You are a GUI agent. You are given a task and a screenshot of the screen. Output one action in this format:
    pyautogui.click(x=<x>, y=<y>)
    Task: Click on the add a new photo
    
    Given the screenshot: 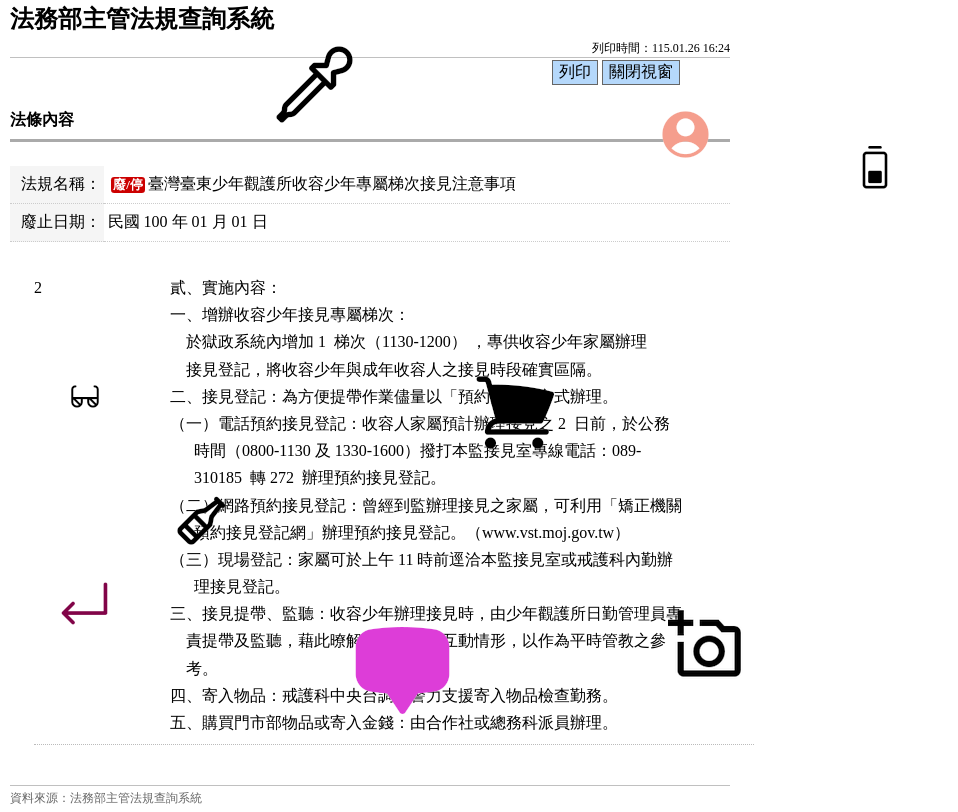 What is the action you would take?
    pyautogui.click(x=706, y=645)
    